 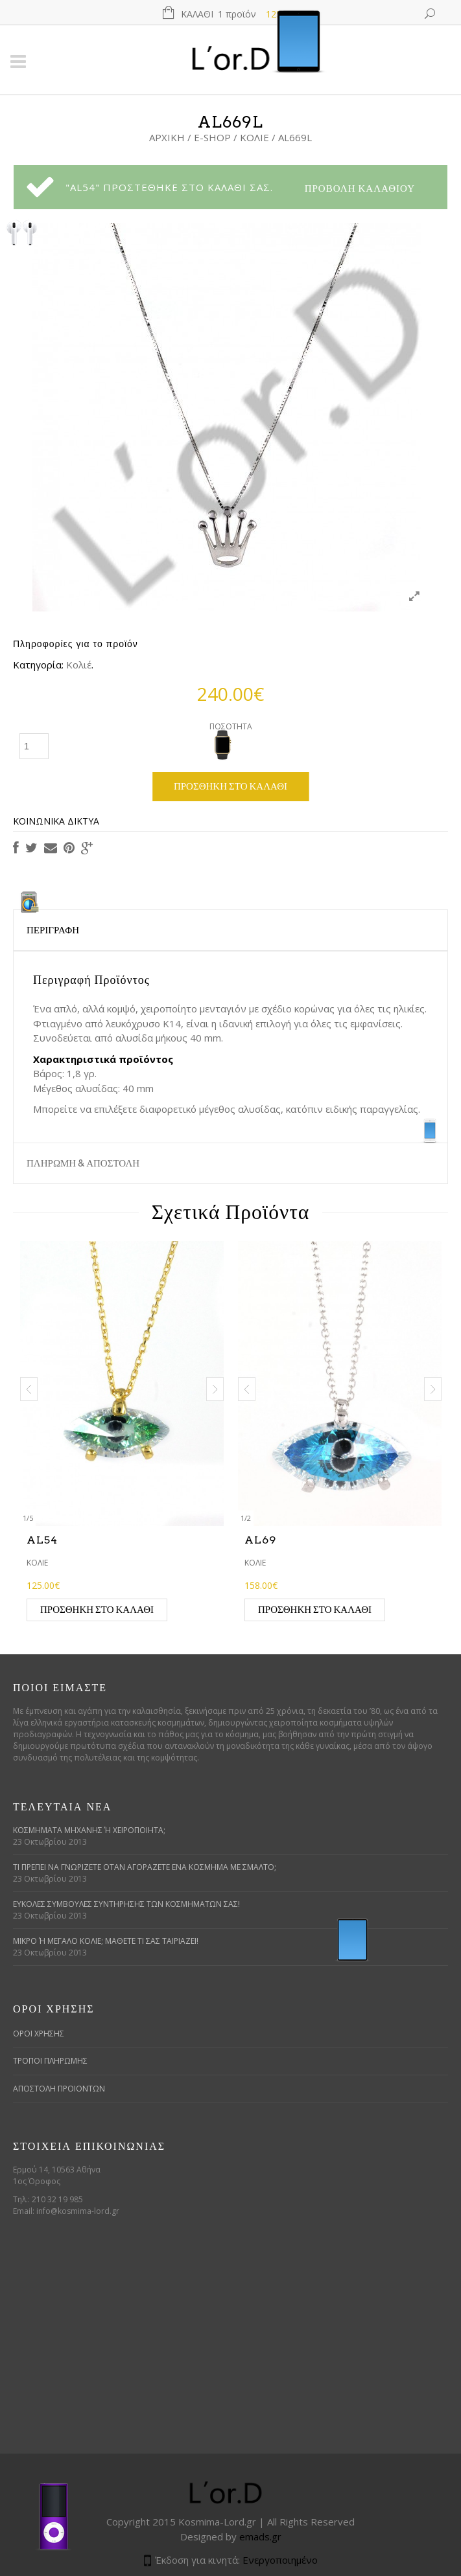 What do you see at coordinates (352, 1940) in the screenshot?
I see `iPad Pro device icon` at bounding box center [352, 1940].